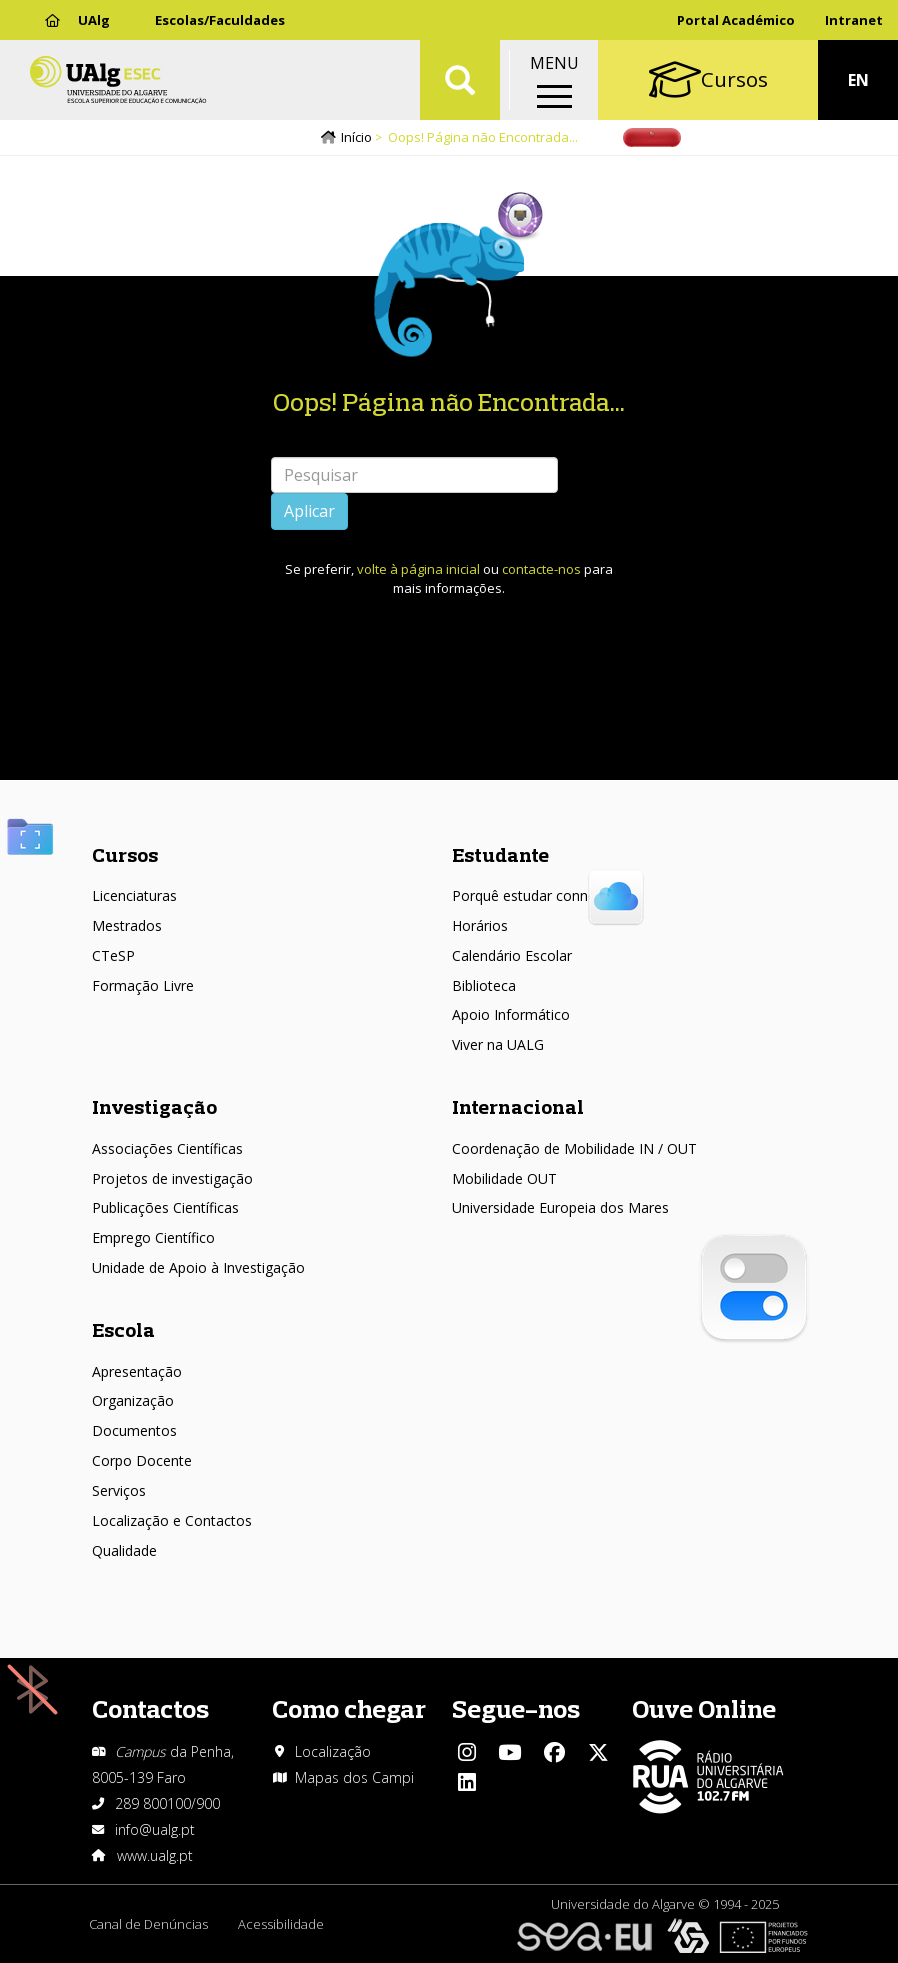  What do you see at coordinates (616, 897) in the screenshot?
I see `access iCloud storage and sync settings` at bounding box center [616, 897].